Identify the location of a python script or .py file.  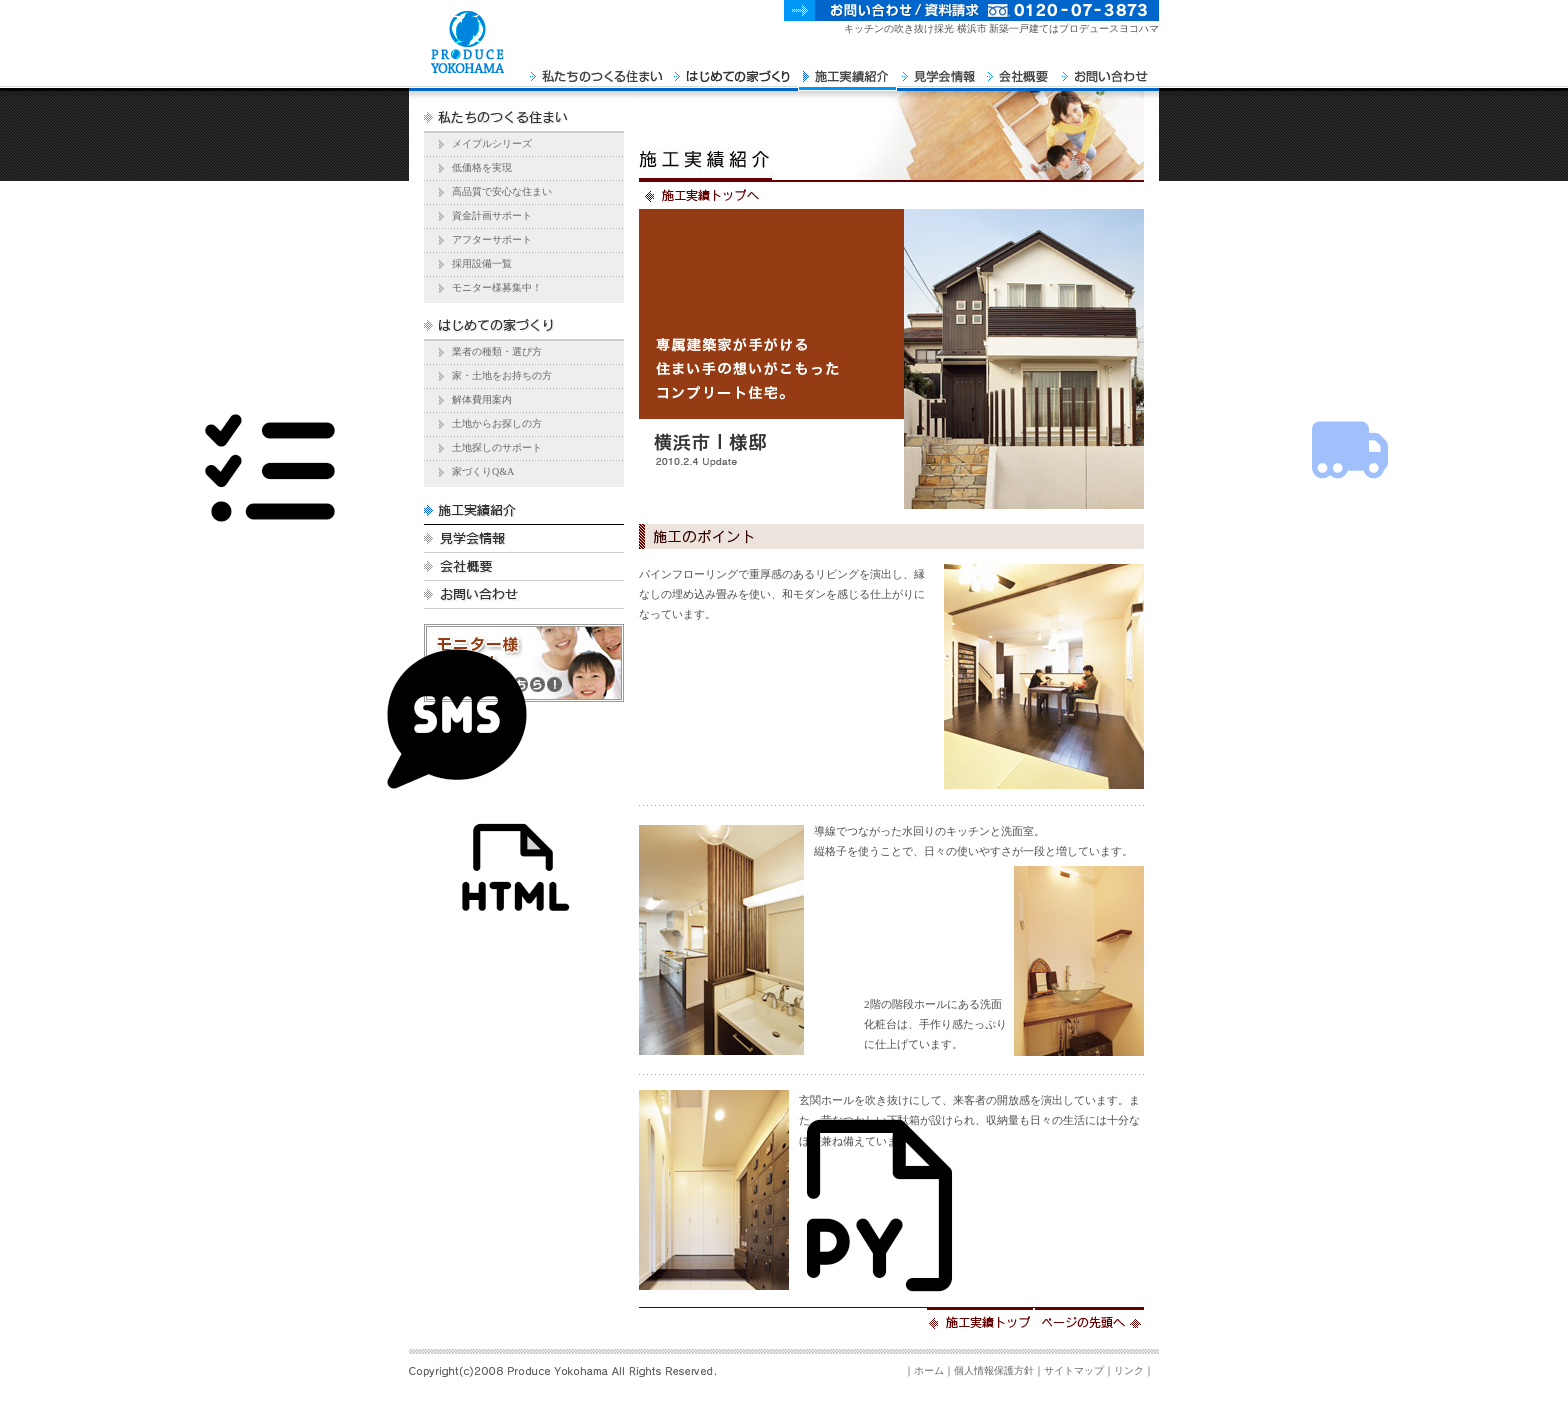
(879, 1205).